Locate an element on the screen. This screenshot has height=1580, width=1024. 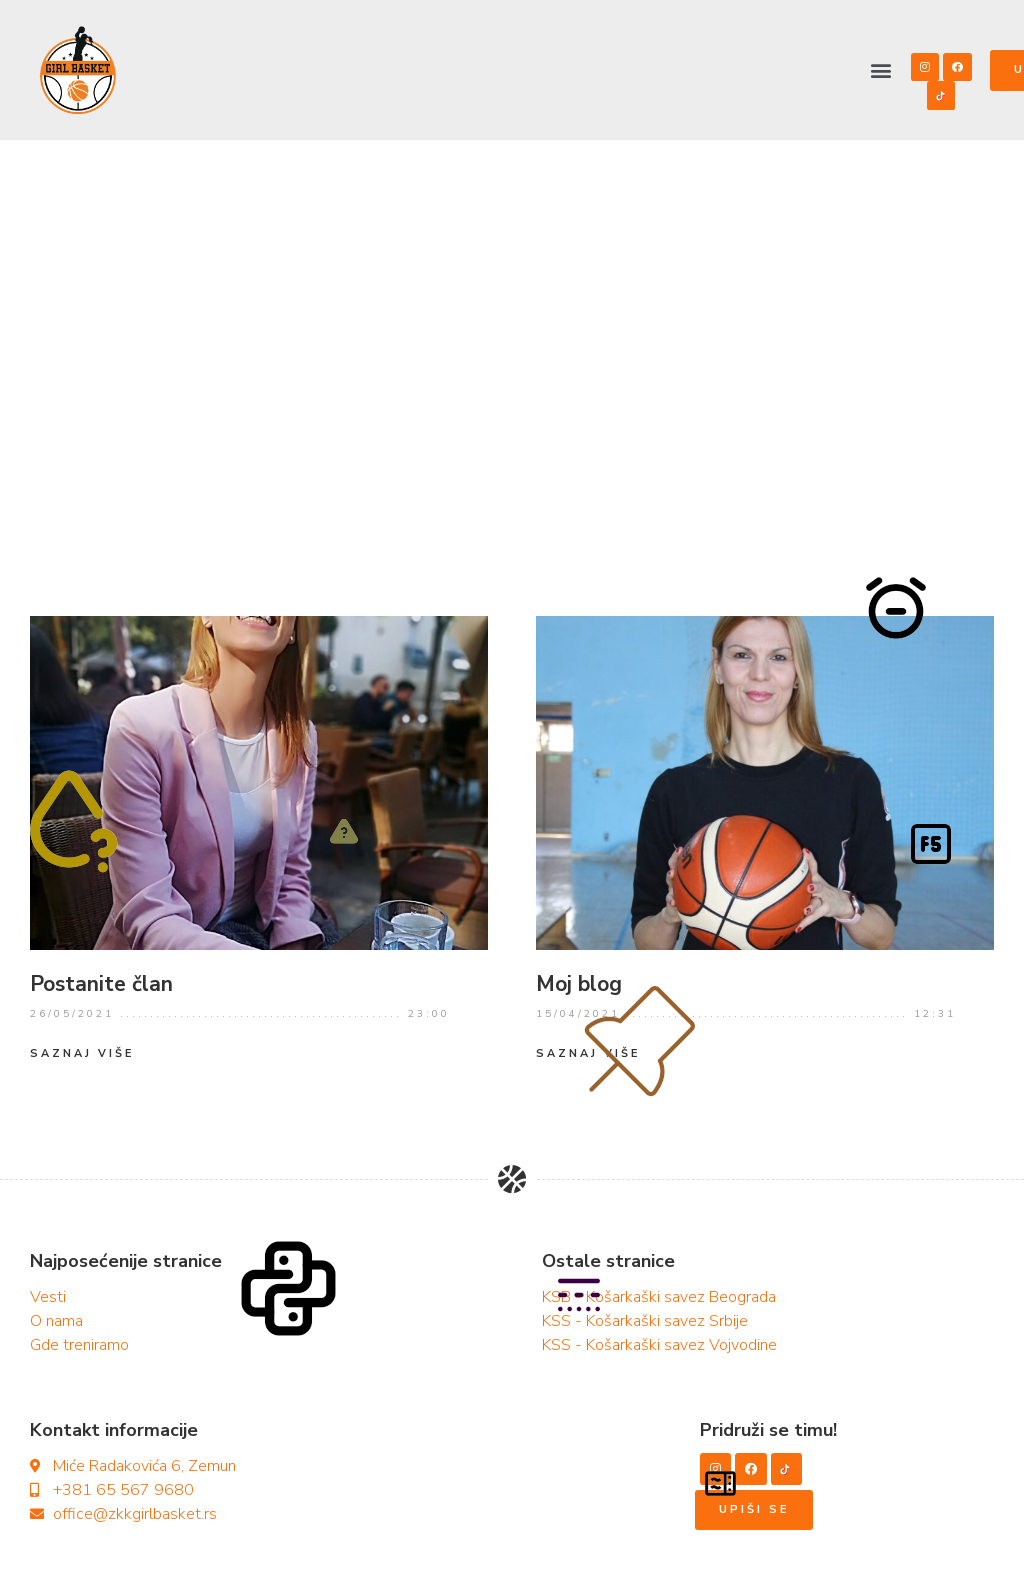
check water quality or status is located at coordinates (69, 819).